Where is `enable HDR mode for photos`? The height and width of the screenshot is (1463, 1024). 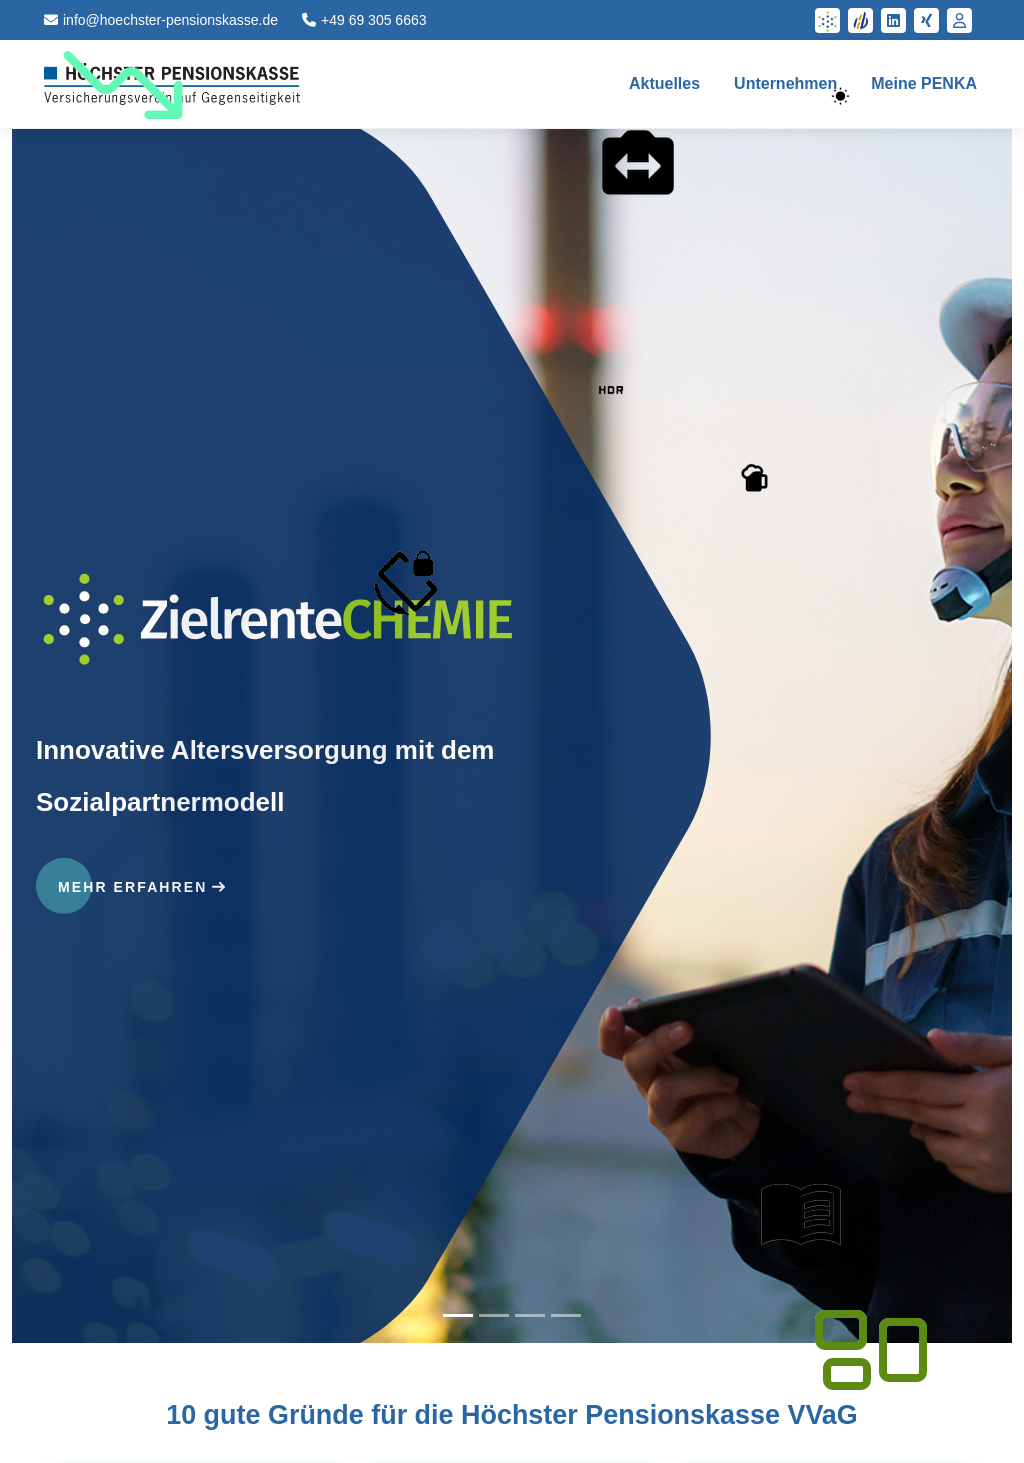
enable HDR mode for photos is located at coordinates (611, 390).